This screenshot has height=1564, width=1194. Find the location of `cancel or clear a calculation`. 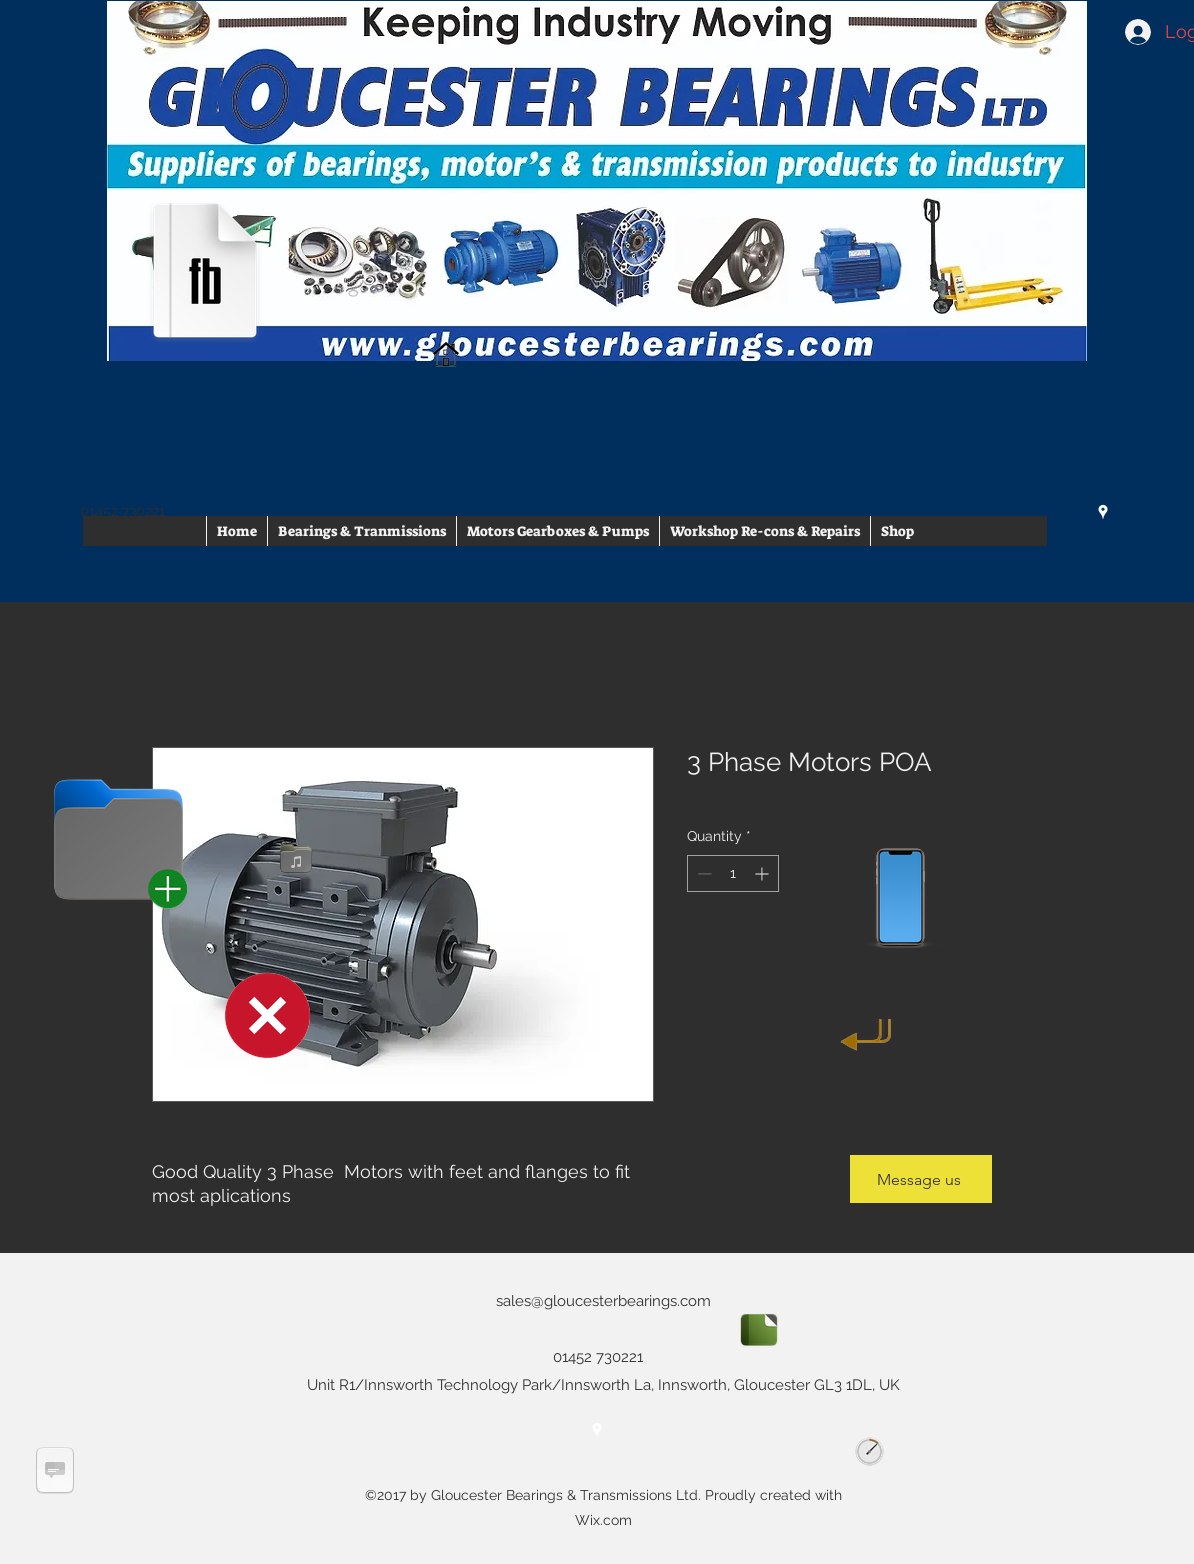

cancel or clear a calculation is located at coordinates (267, 1015).